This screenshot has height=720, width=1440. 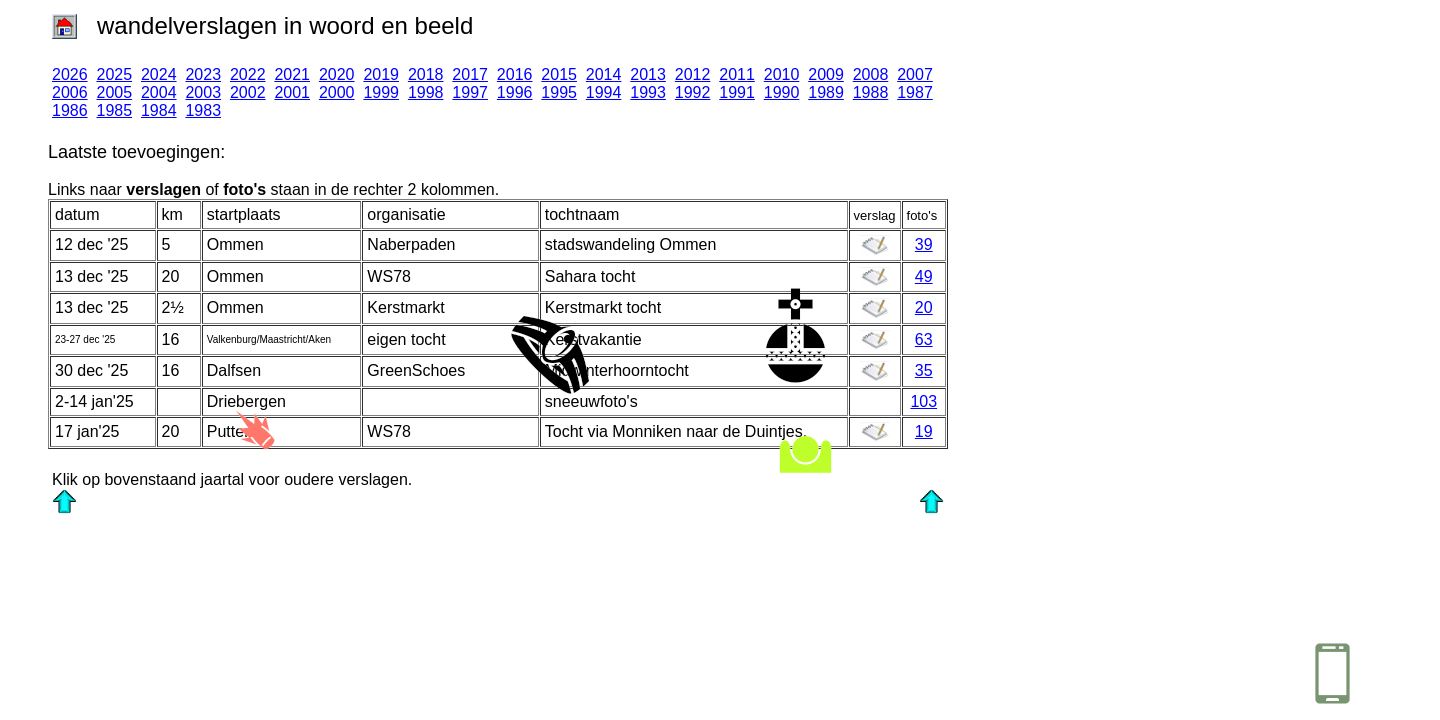 I want to click on indicates mobile device or smartphone compatibility, so click(x=1332, y=673).